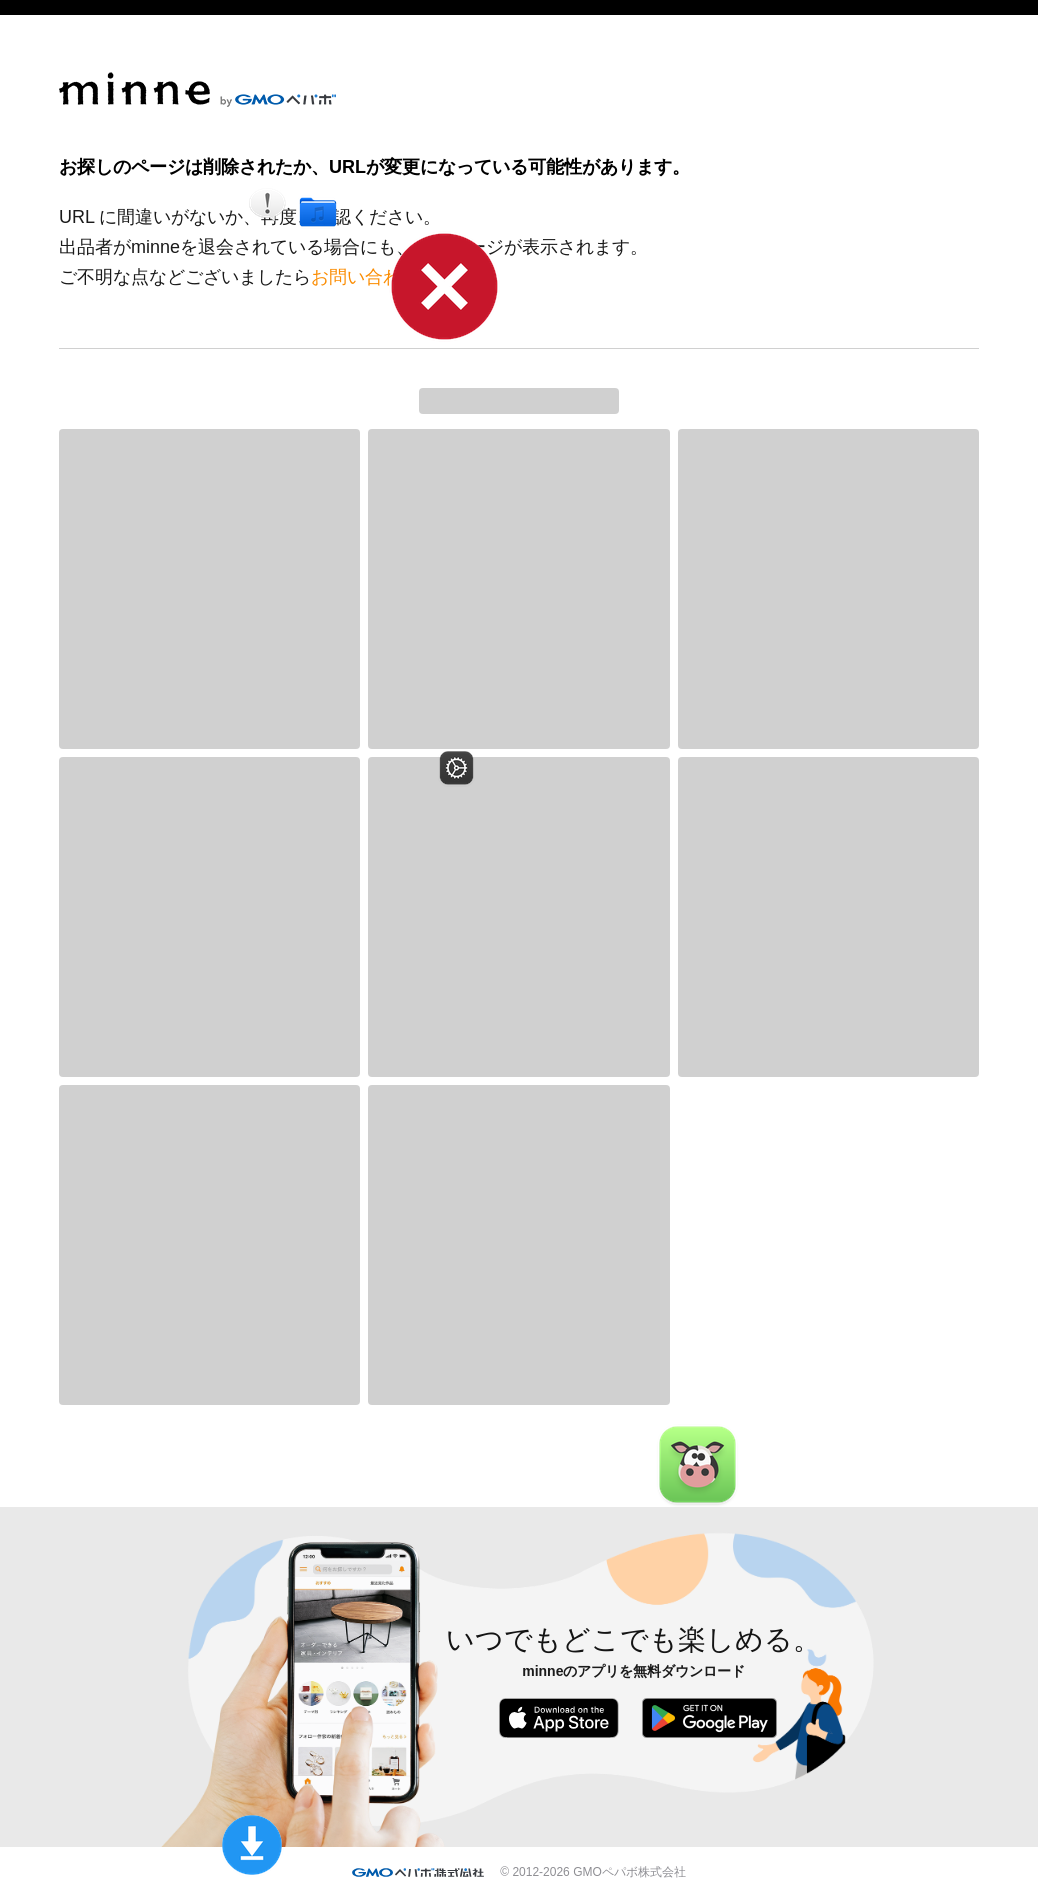  Describe the element at coordinates (697, 1464) in the screenshot. I see `open the calf audio plugin suite` at that location.